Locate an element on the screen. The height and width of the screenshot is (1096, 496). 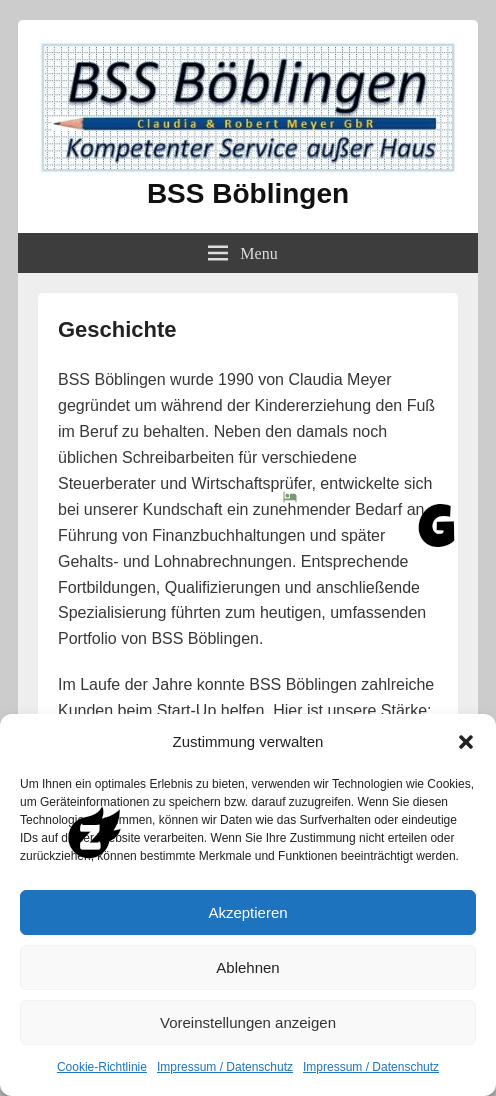
visit ZCOOL design community is located at coordinates (94, 832).